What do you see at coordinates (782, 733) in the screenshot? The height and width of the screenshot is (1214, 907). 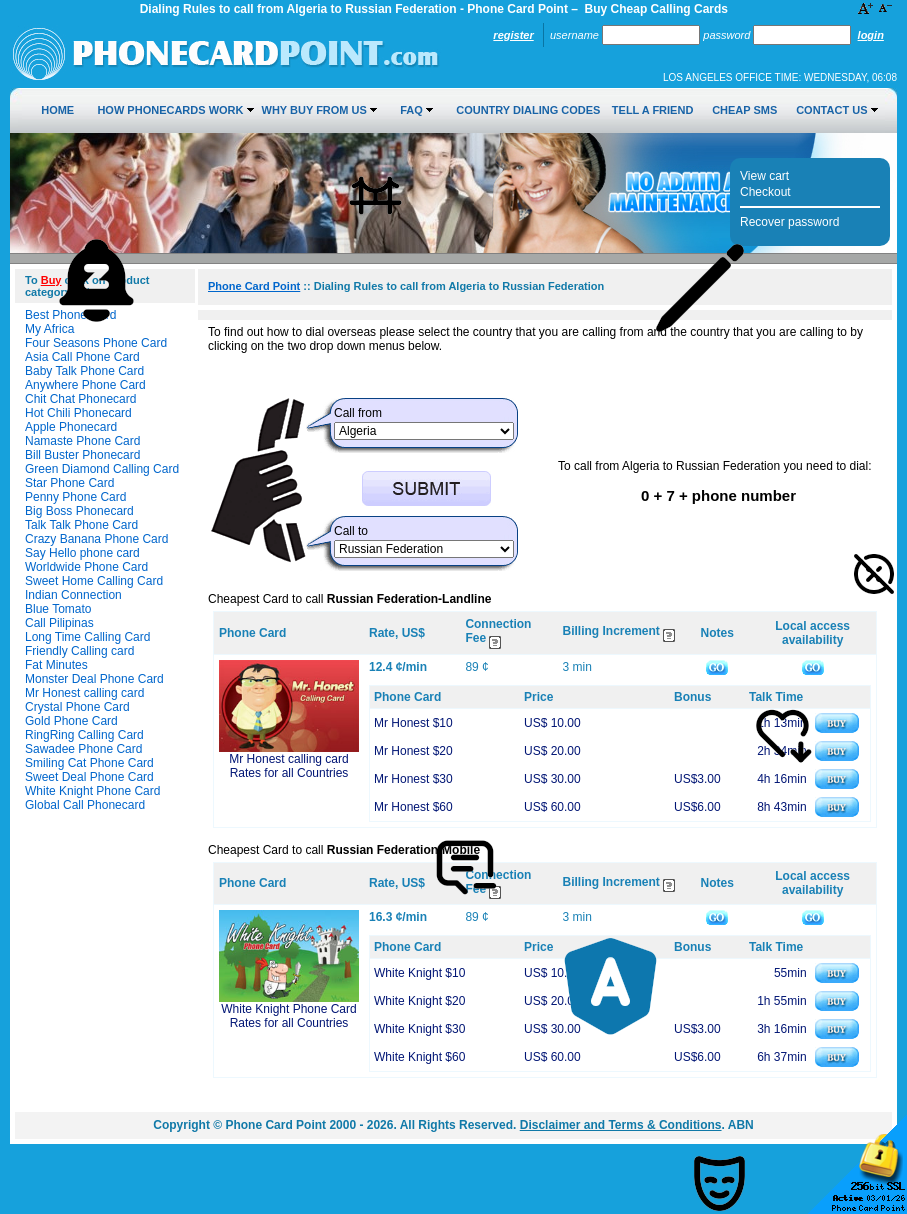 I see `download liked or favorited content` at bounding box center [782, 733].